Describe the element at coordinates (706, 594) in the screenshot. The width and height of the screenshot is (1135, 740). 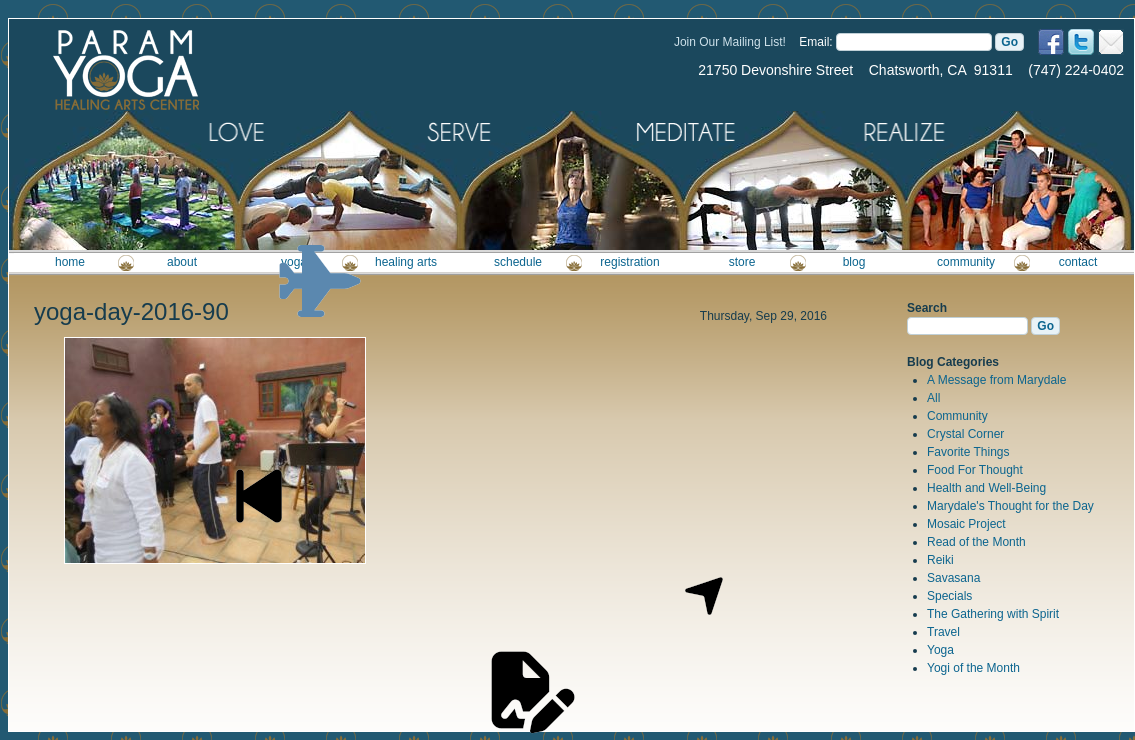
I see `navigate to current location` at that location.